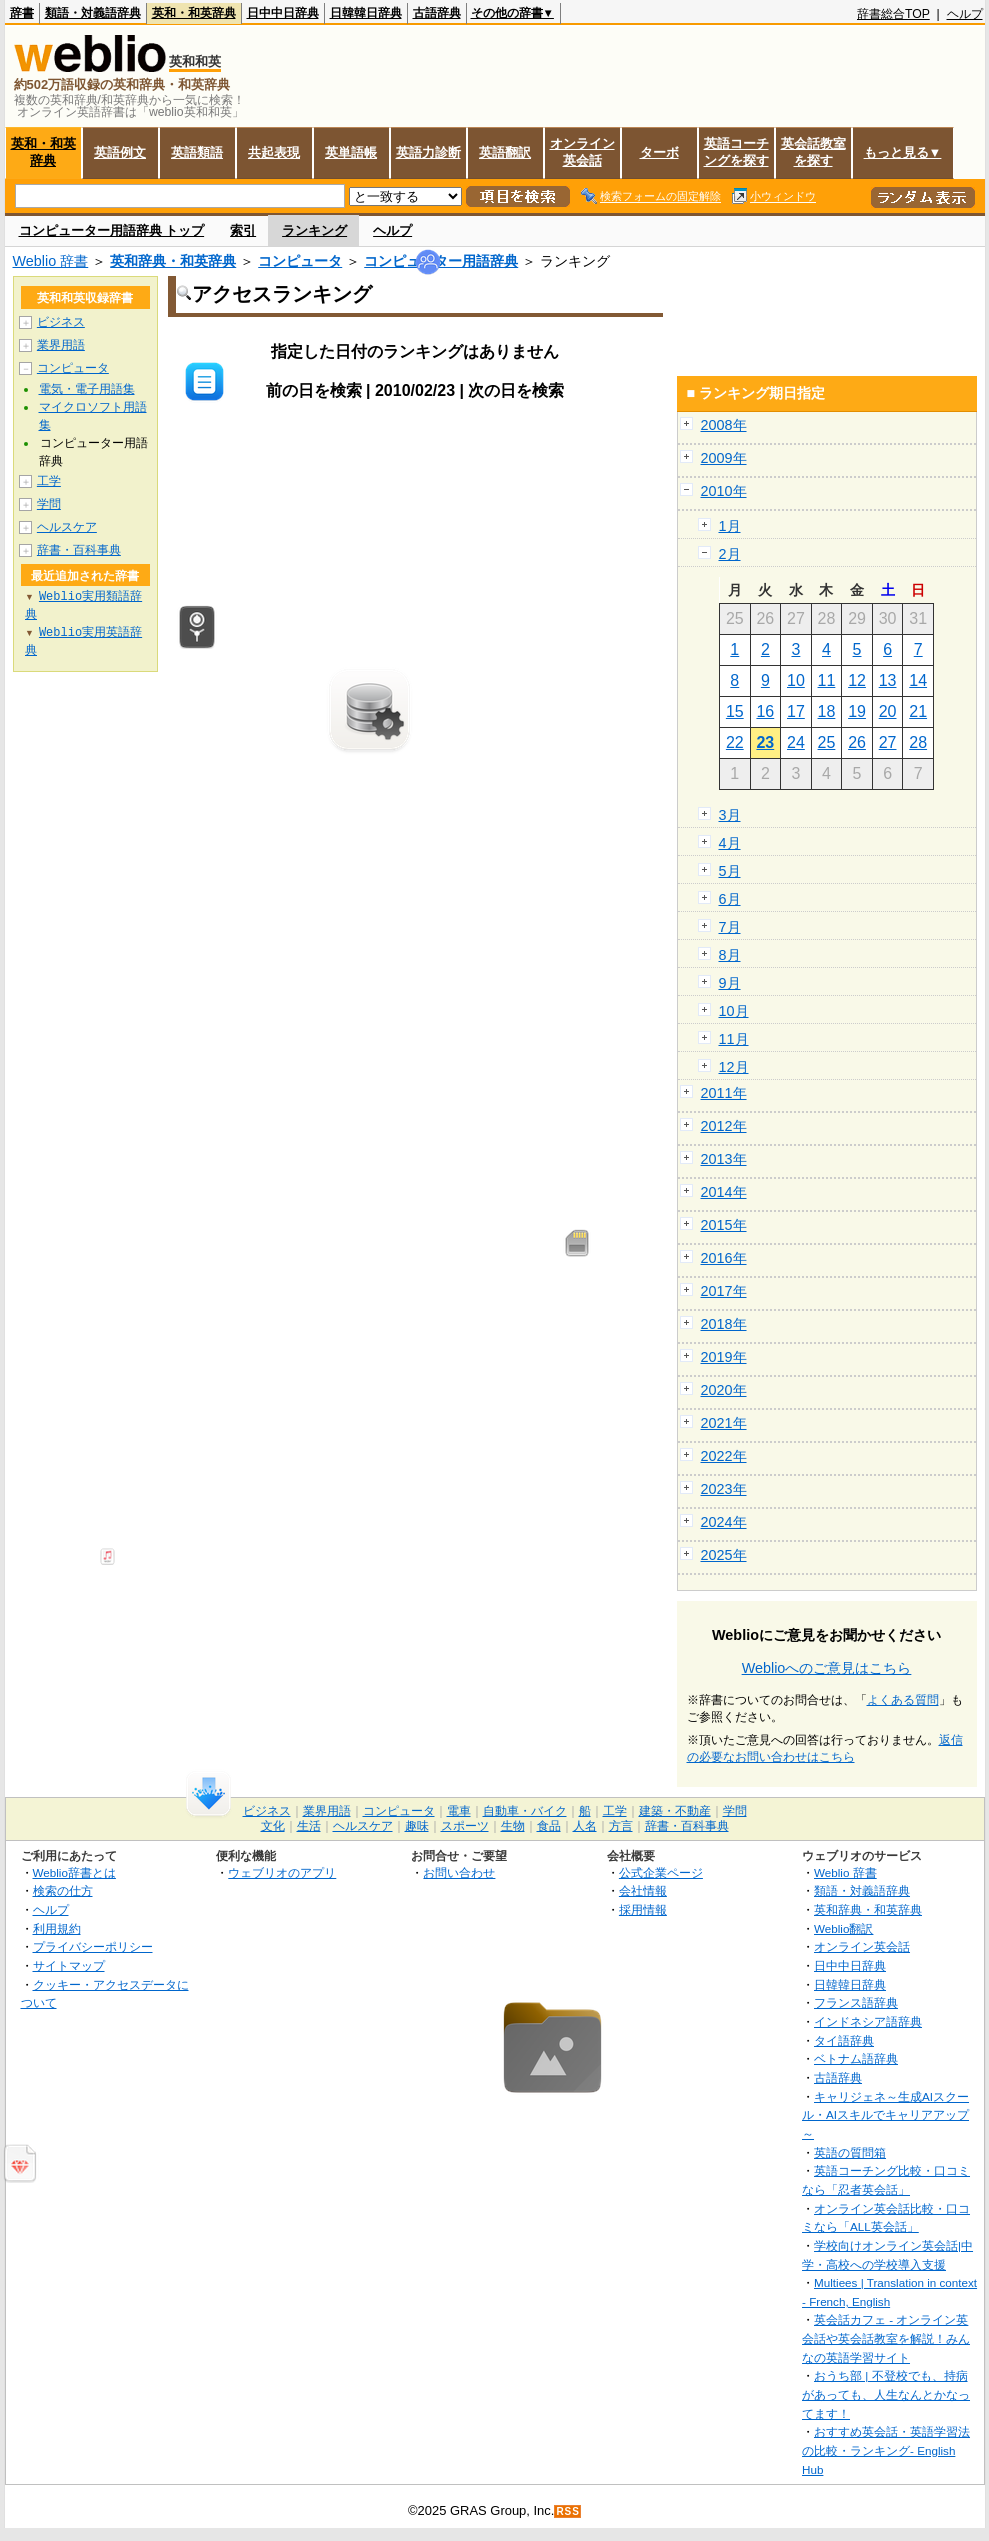 The width and height of the screenshot is (989, 2541). Describe the element at coordinates (204, 381) in the screenshot. I see `open notes or documents app` at that location.